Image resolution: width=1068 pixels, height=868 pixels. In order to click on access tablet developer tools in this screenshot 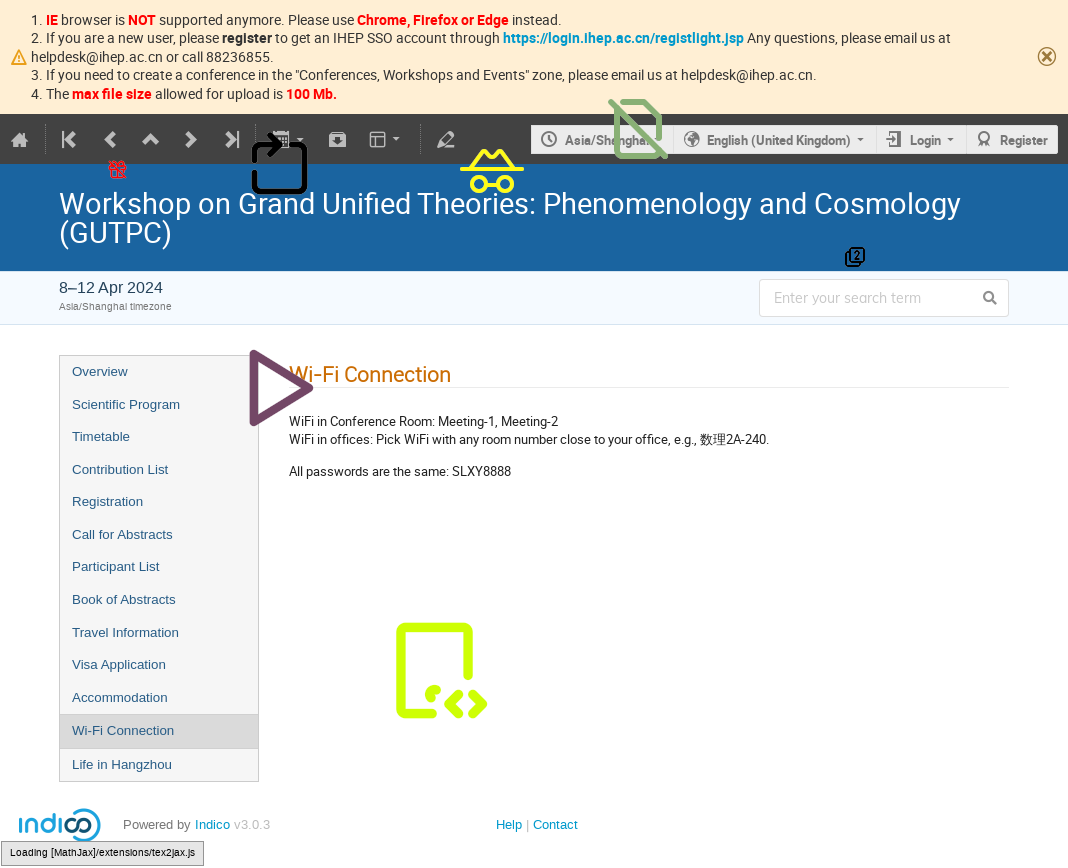, I will do `click(434, 670)`.